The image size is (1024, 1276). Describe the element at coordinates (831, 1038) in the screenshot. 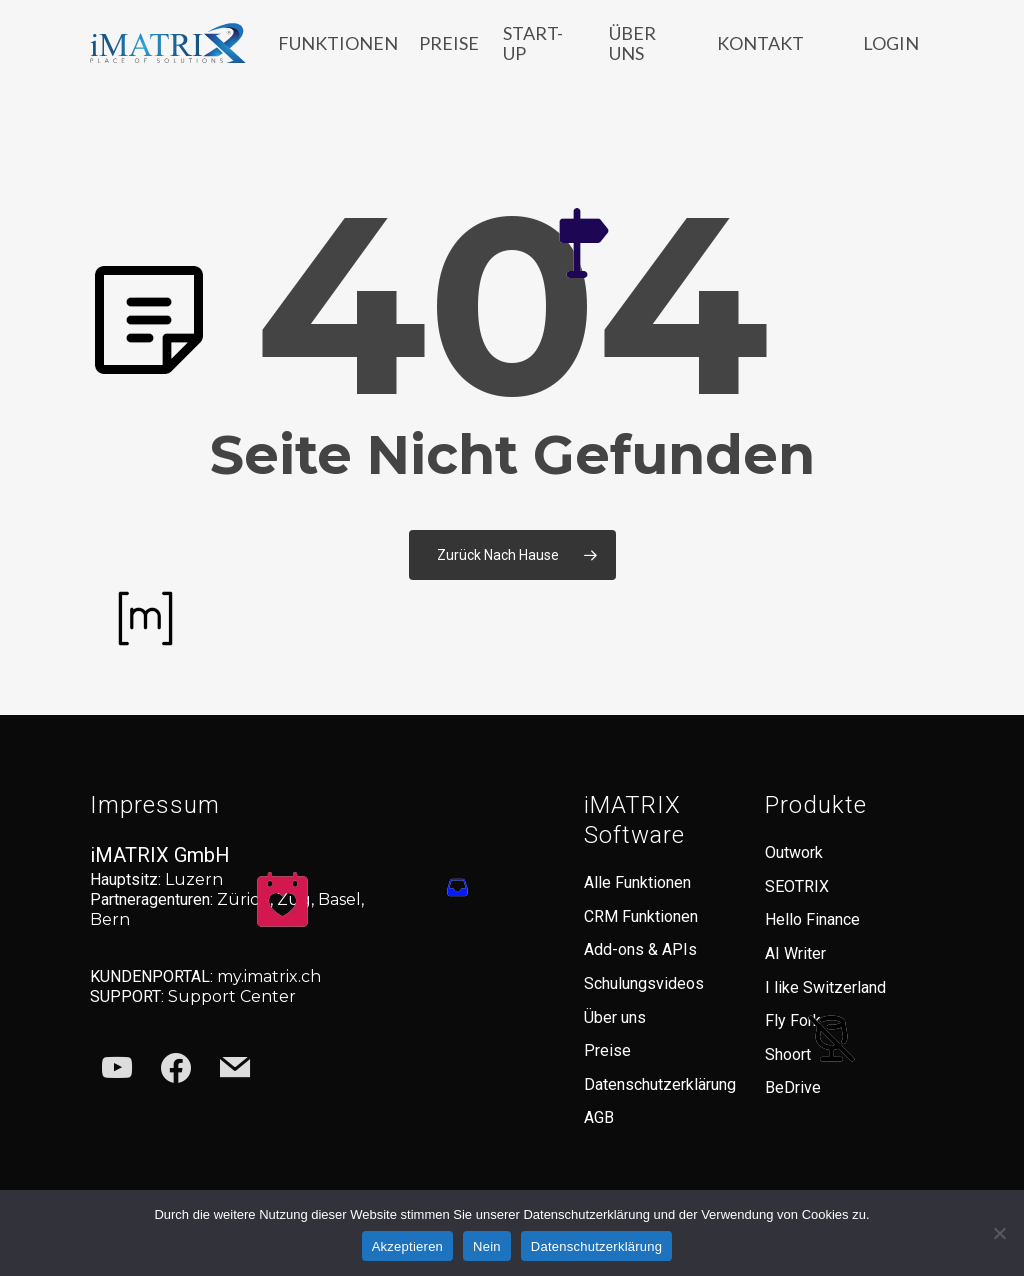

I see `indicates no drinks allowed` at that location.